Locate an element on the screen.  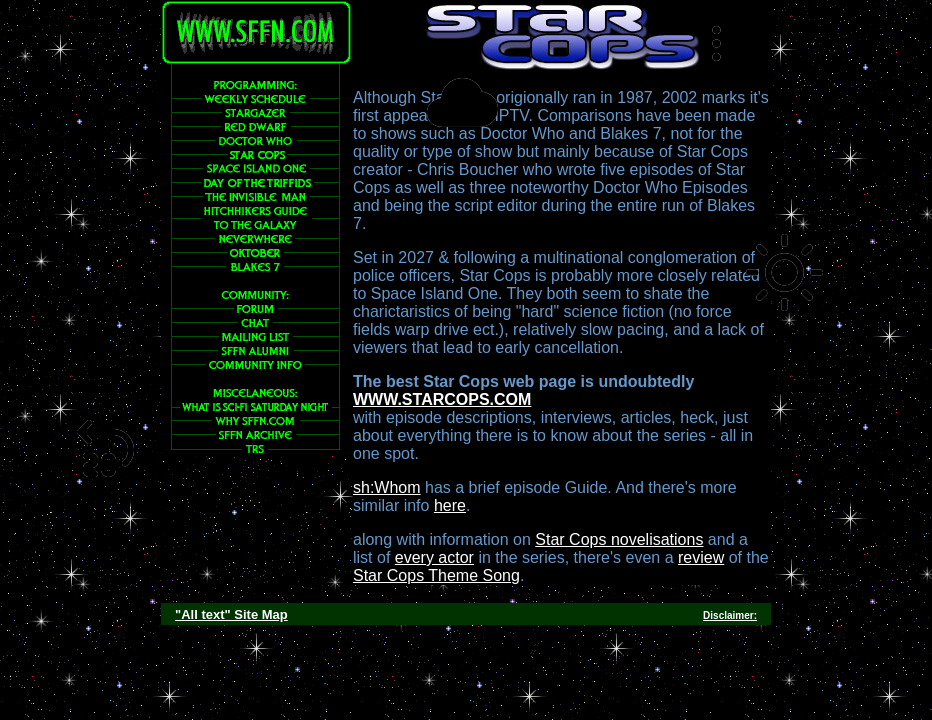
skip backward 20 seconds is located at coordinates (104, 450).